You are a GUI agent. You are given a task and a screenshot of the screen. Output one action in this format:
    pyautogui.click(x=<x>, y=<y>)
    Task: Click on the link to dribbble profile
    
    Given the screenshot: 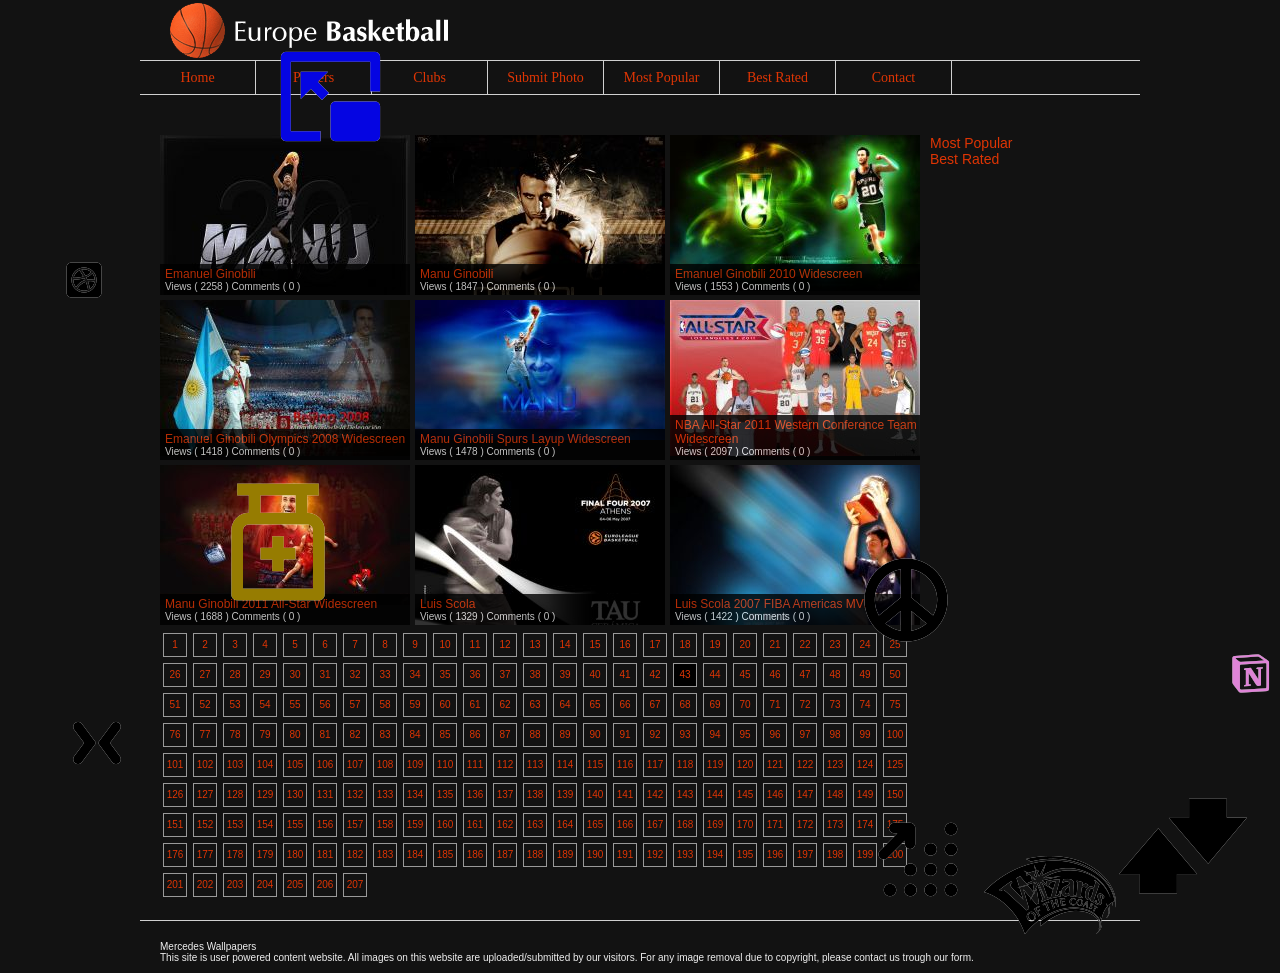 What is the action you would take?
    pyautogui.click(x=84, y=280)
    